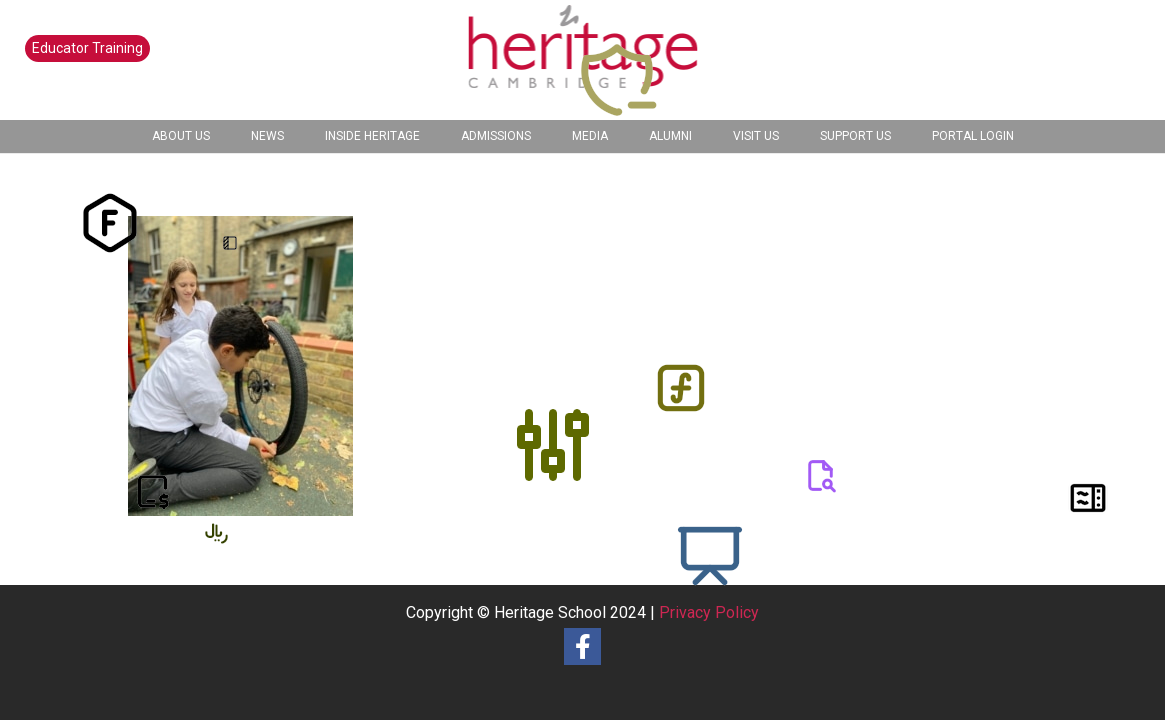  I want to click on remove a security protection or permission, so click(617, 80).